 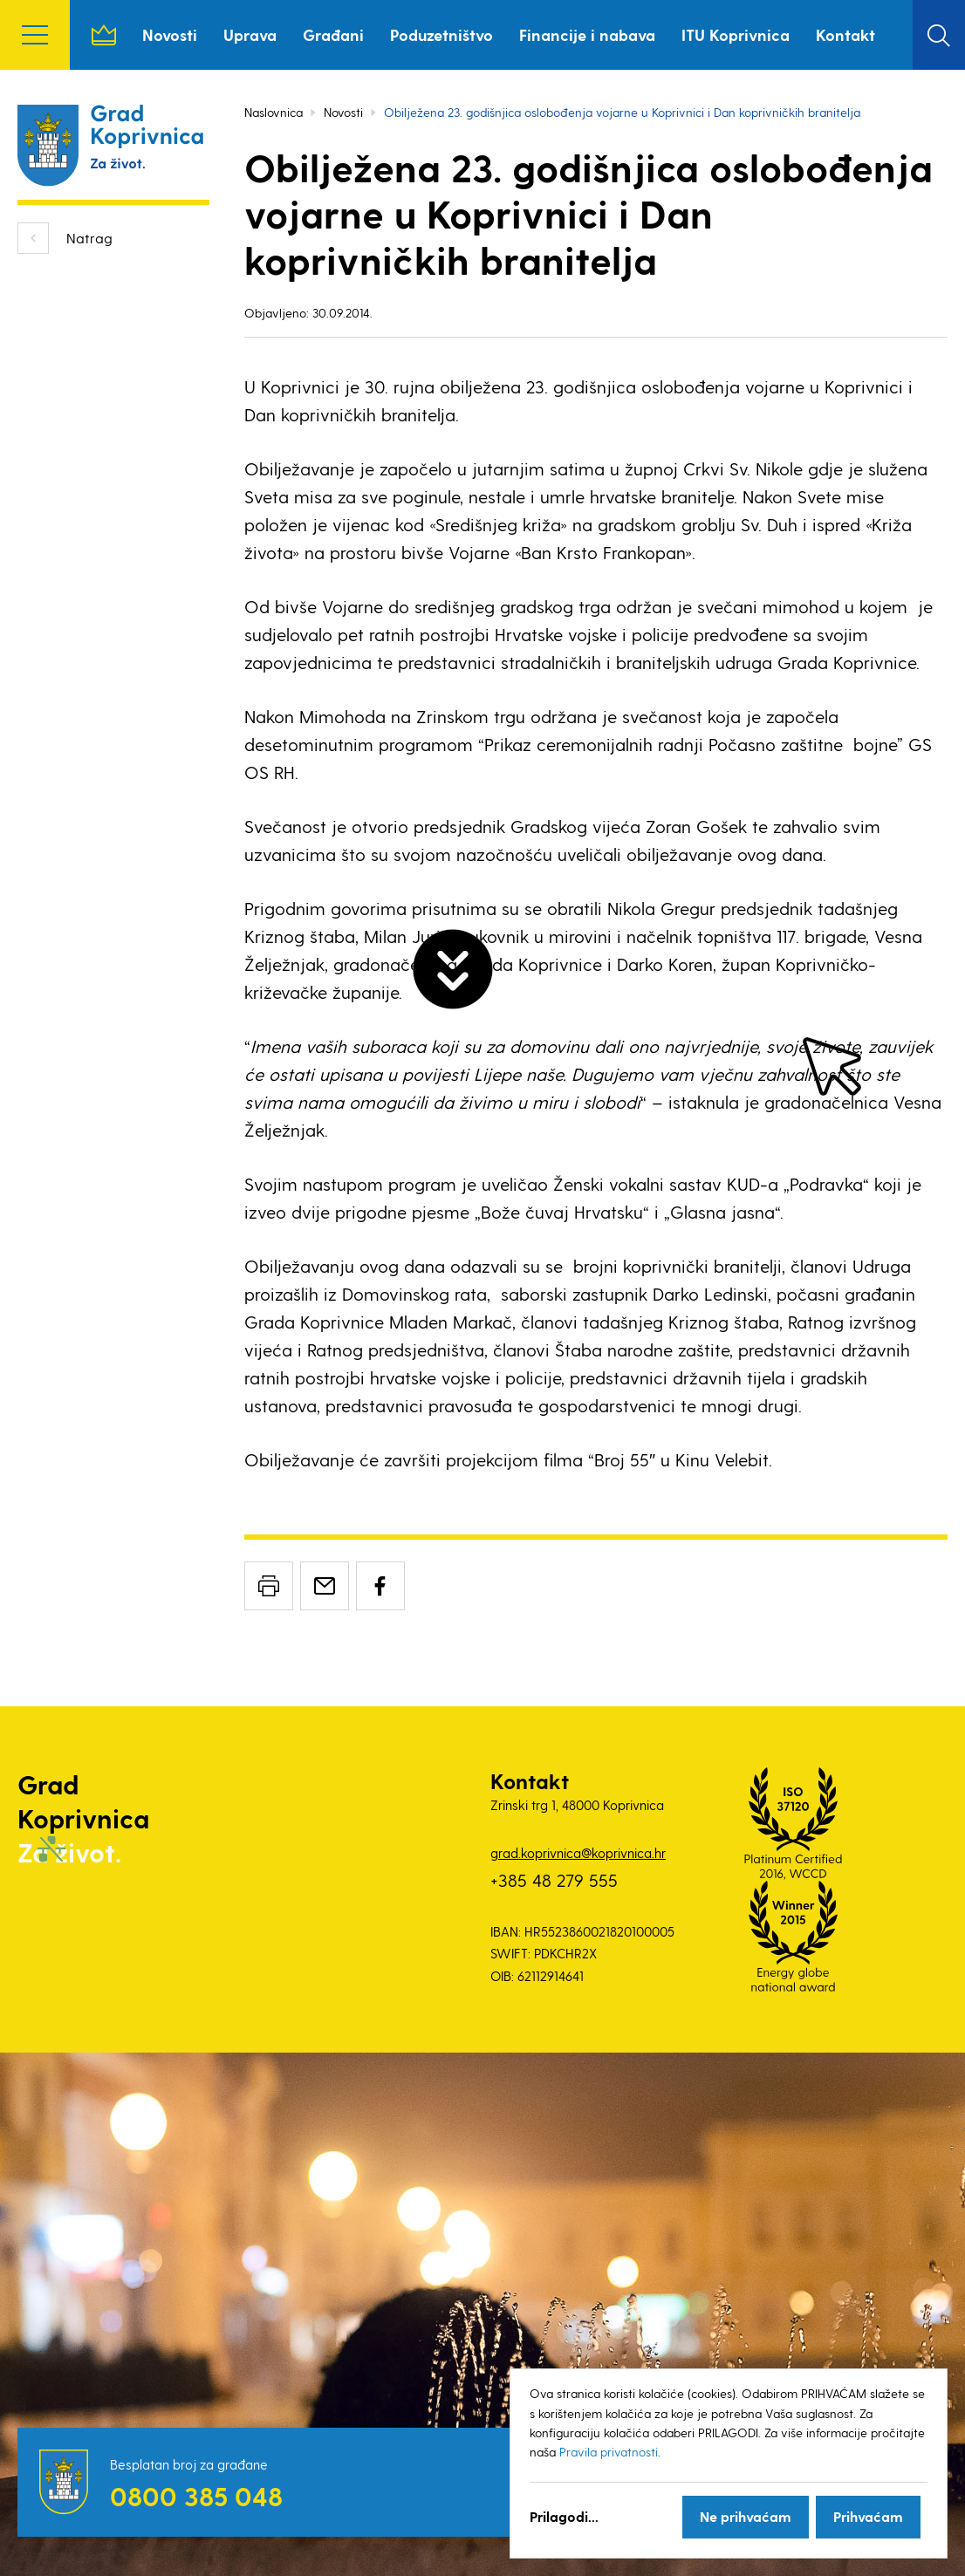 What do you see at coordinates (453, 969) in the screenshot?
I see `expand all content below` at bounding box center [453, 969].